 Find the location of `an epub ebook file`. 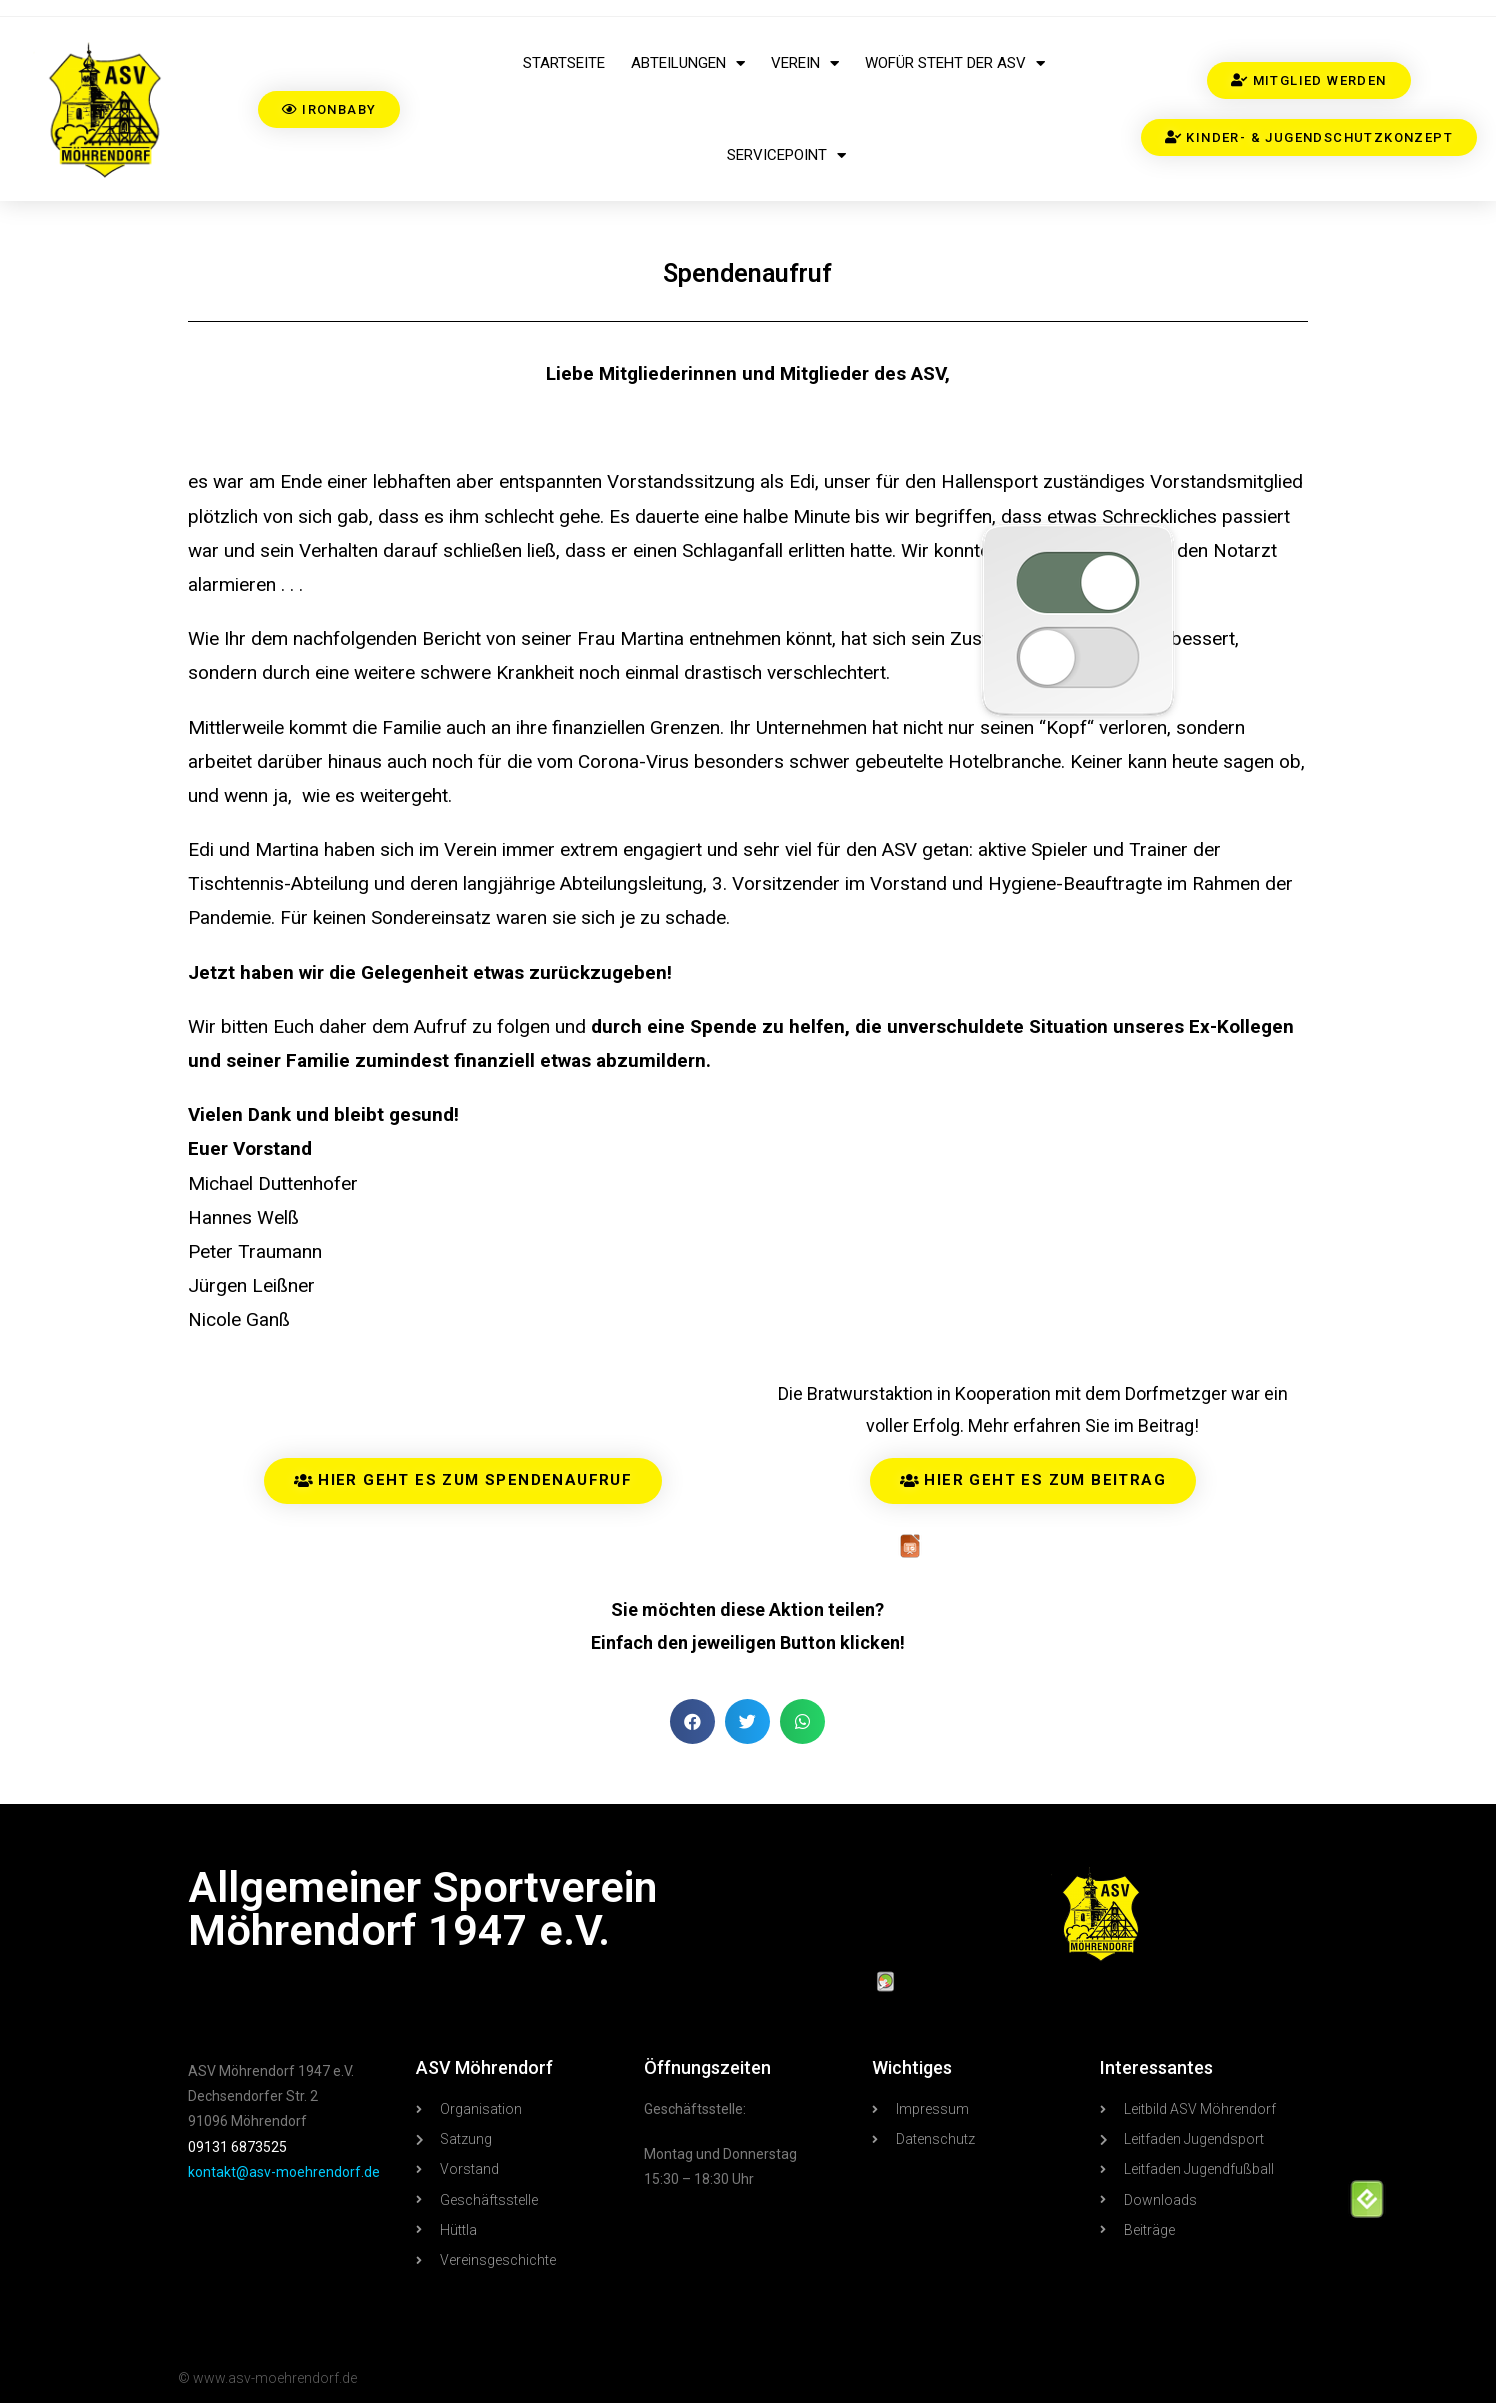

an epub ebook file is located at coordinates (1367, 2199).